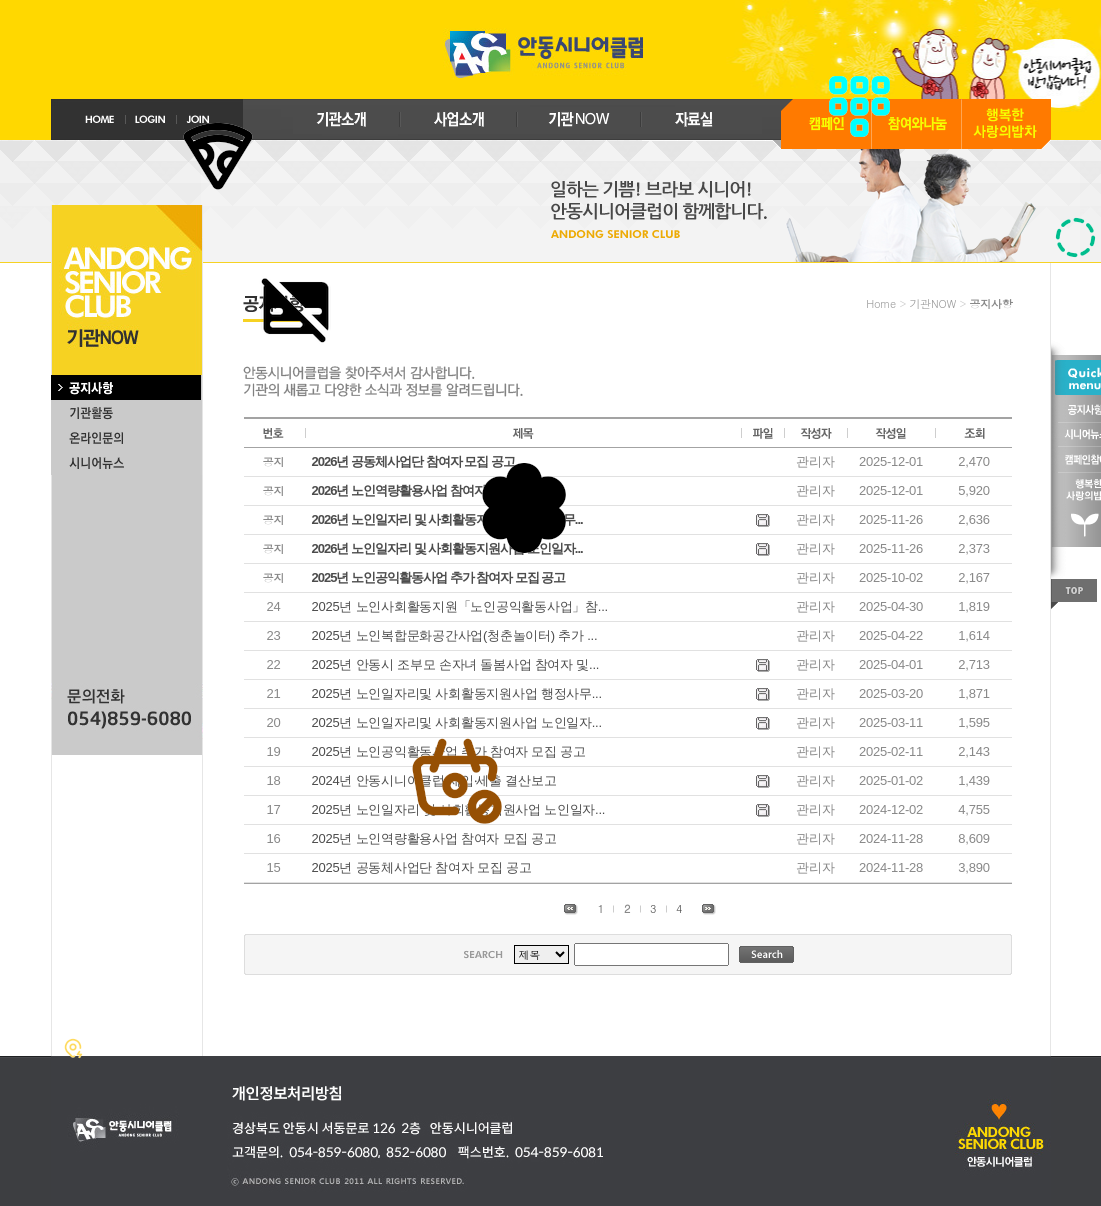 The width and height of the screenshot is (1101, 1206). Describe the element at coordinates (455, 777) in the screenshot. I see `cancel or remove shopping basket` at that location.